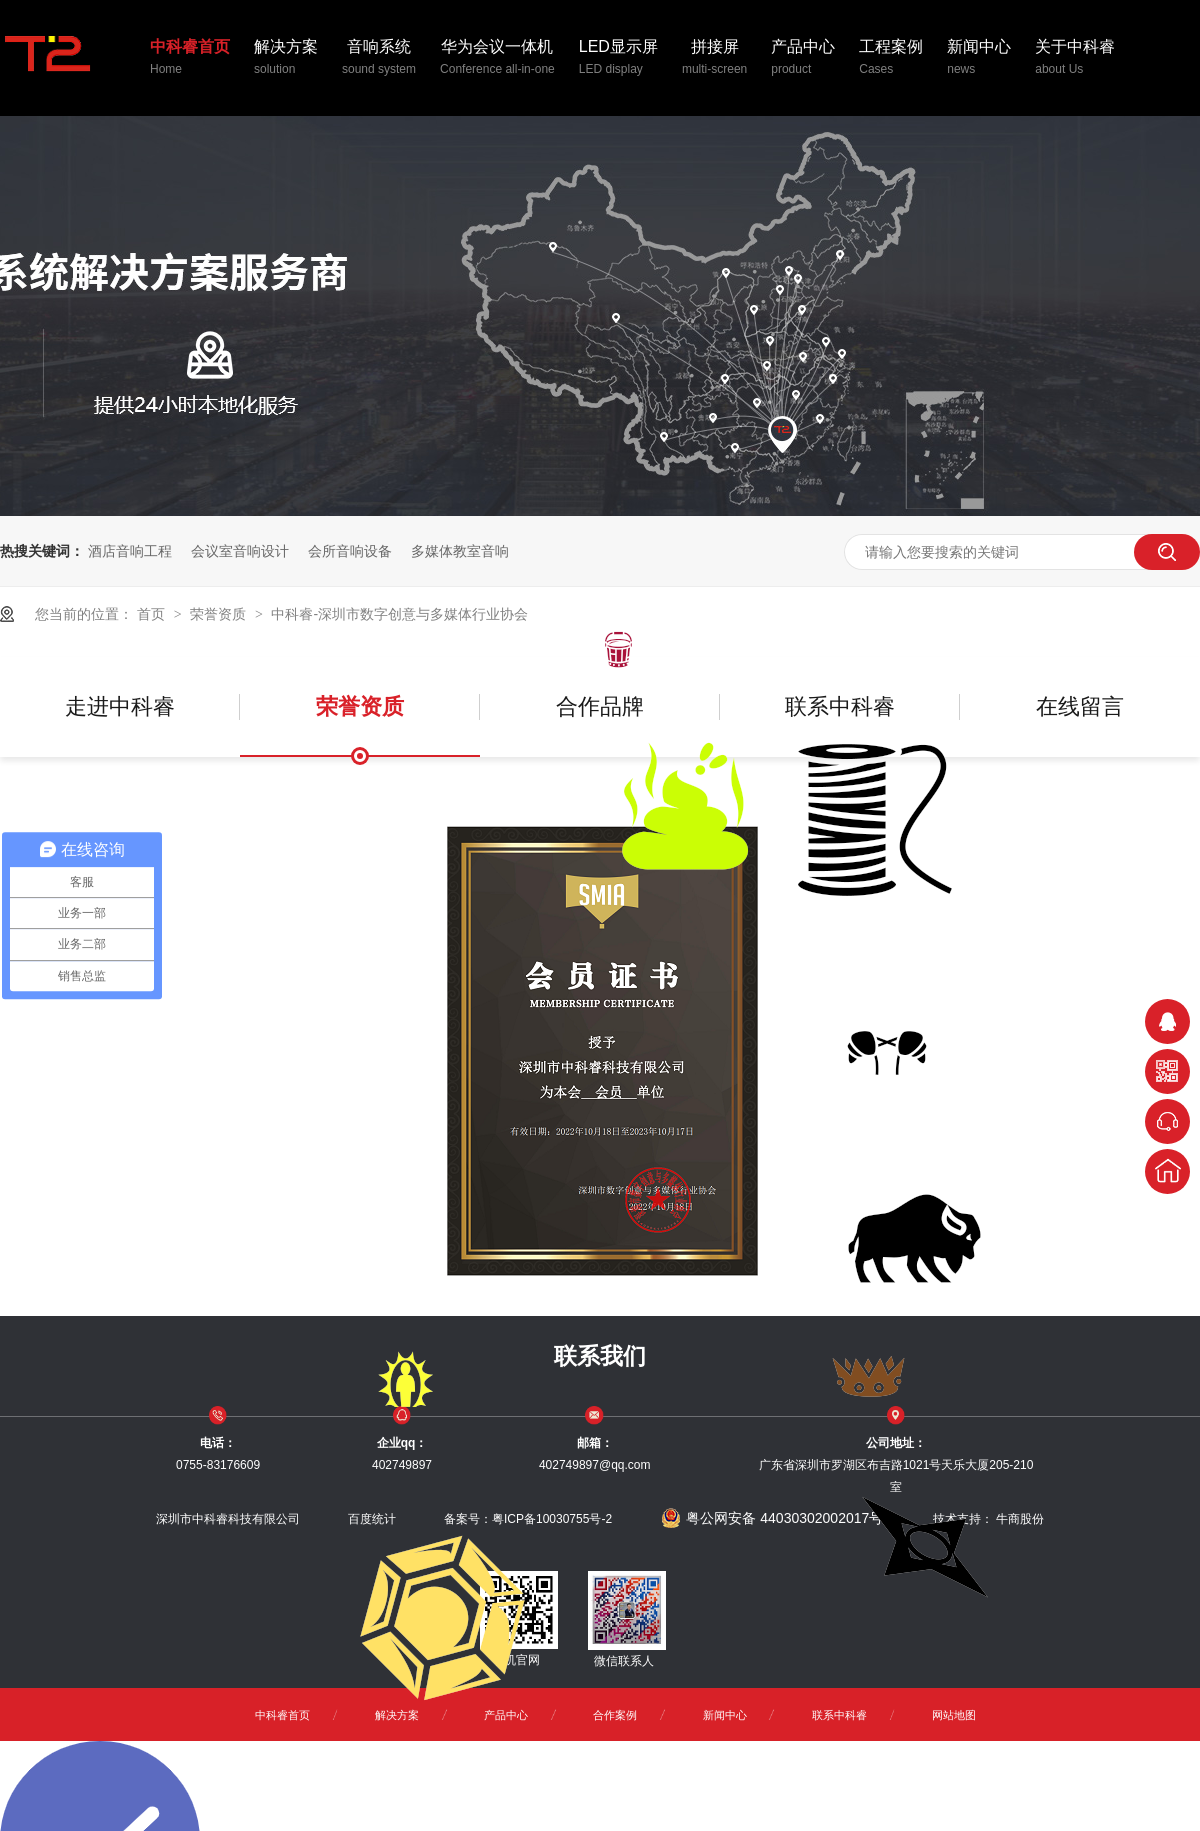  I want to click on indicates full water bucket in game inventory, so click(618, 648).